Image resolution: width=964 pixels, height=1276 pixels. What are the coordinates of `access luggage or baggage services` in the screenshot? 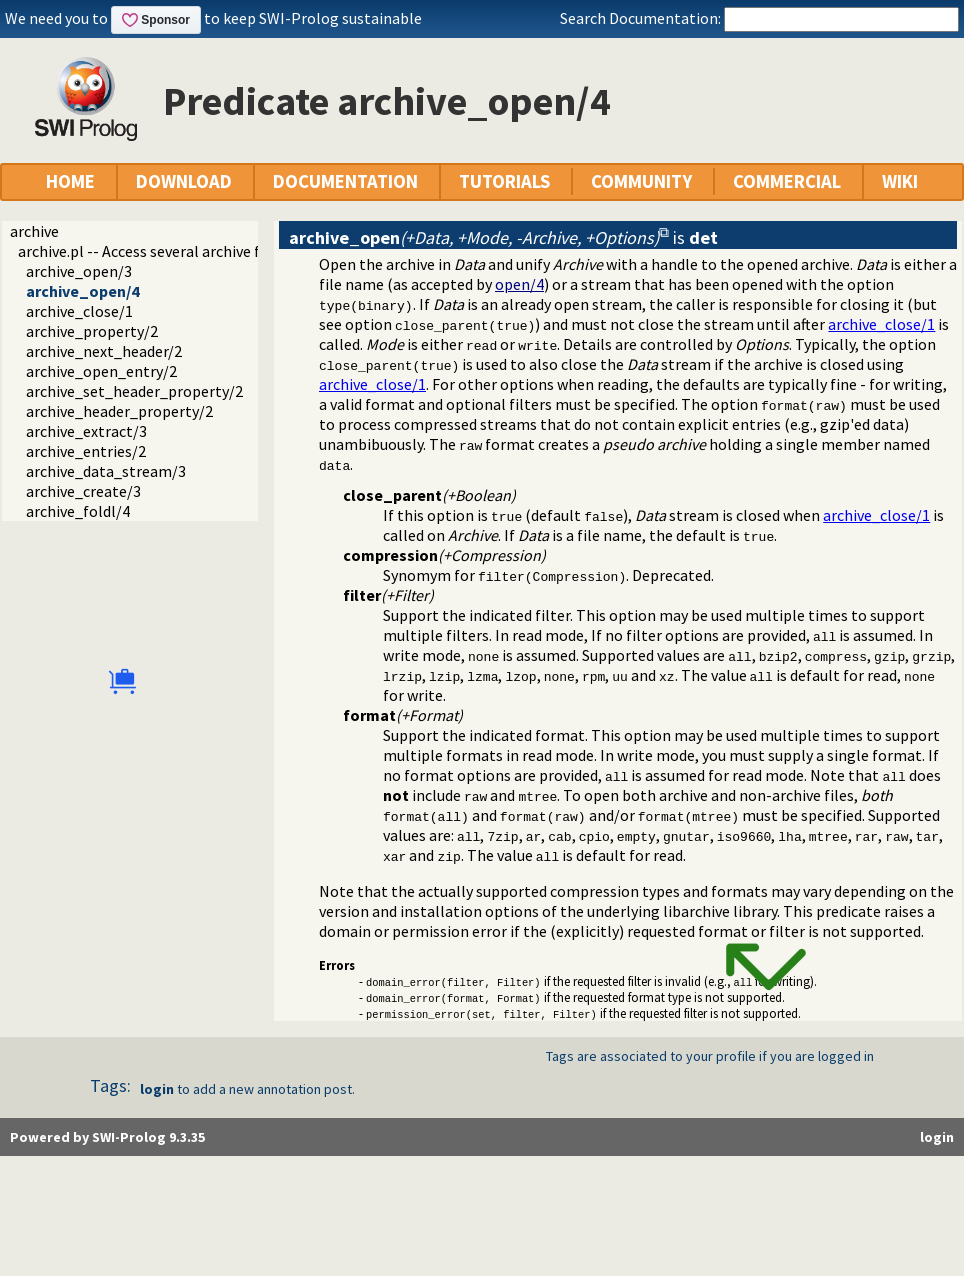 It's located at (122, 681).